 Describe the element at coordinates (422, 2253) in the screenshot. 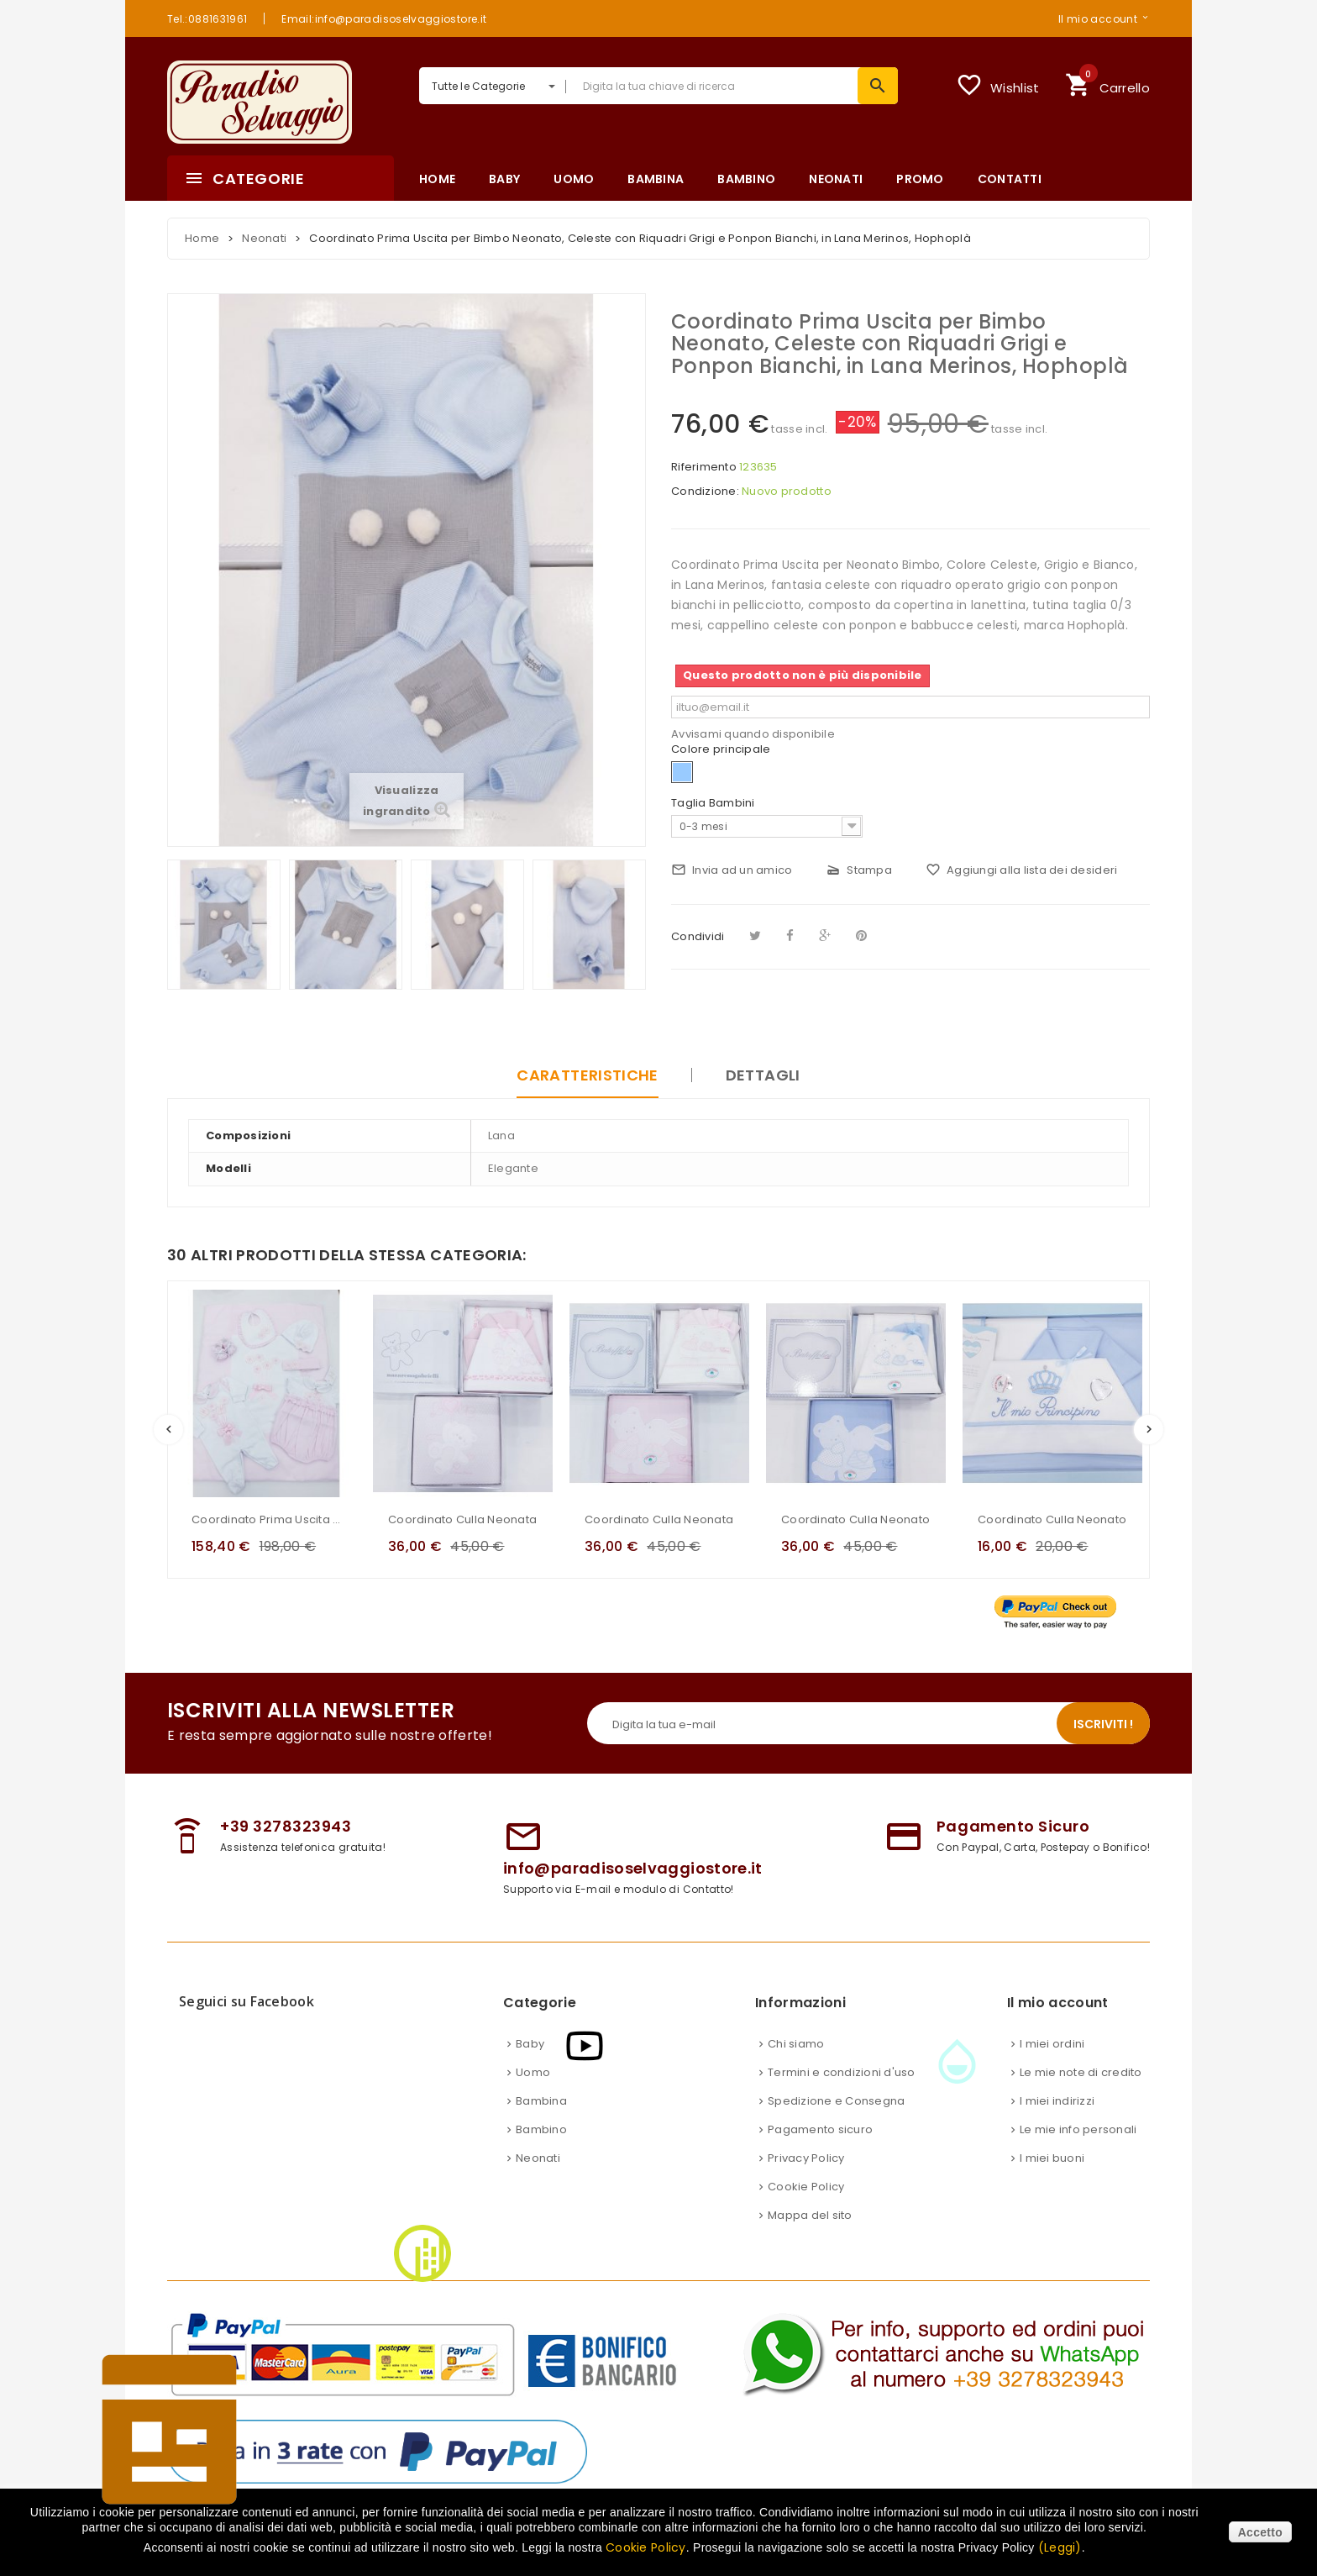

I see `GeoPandas library logo` at that location.